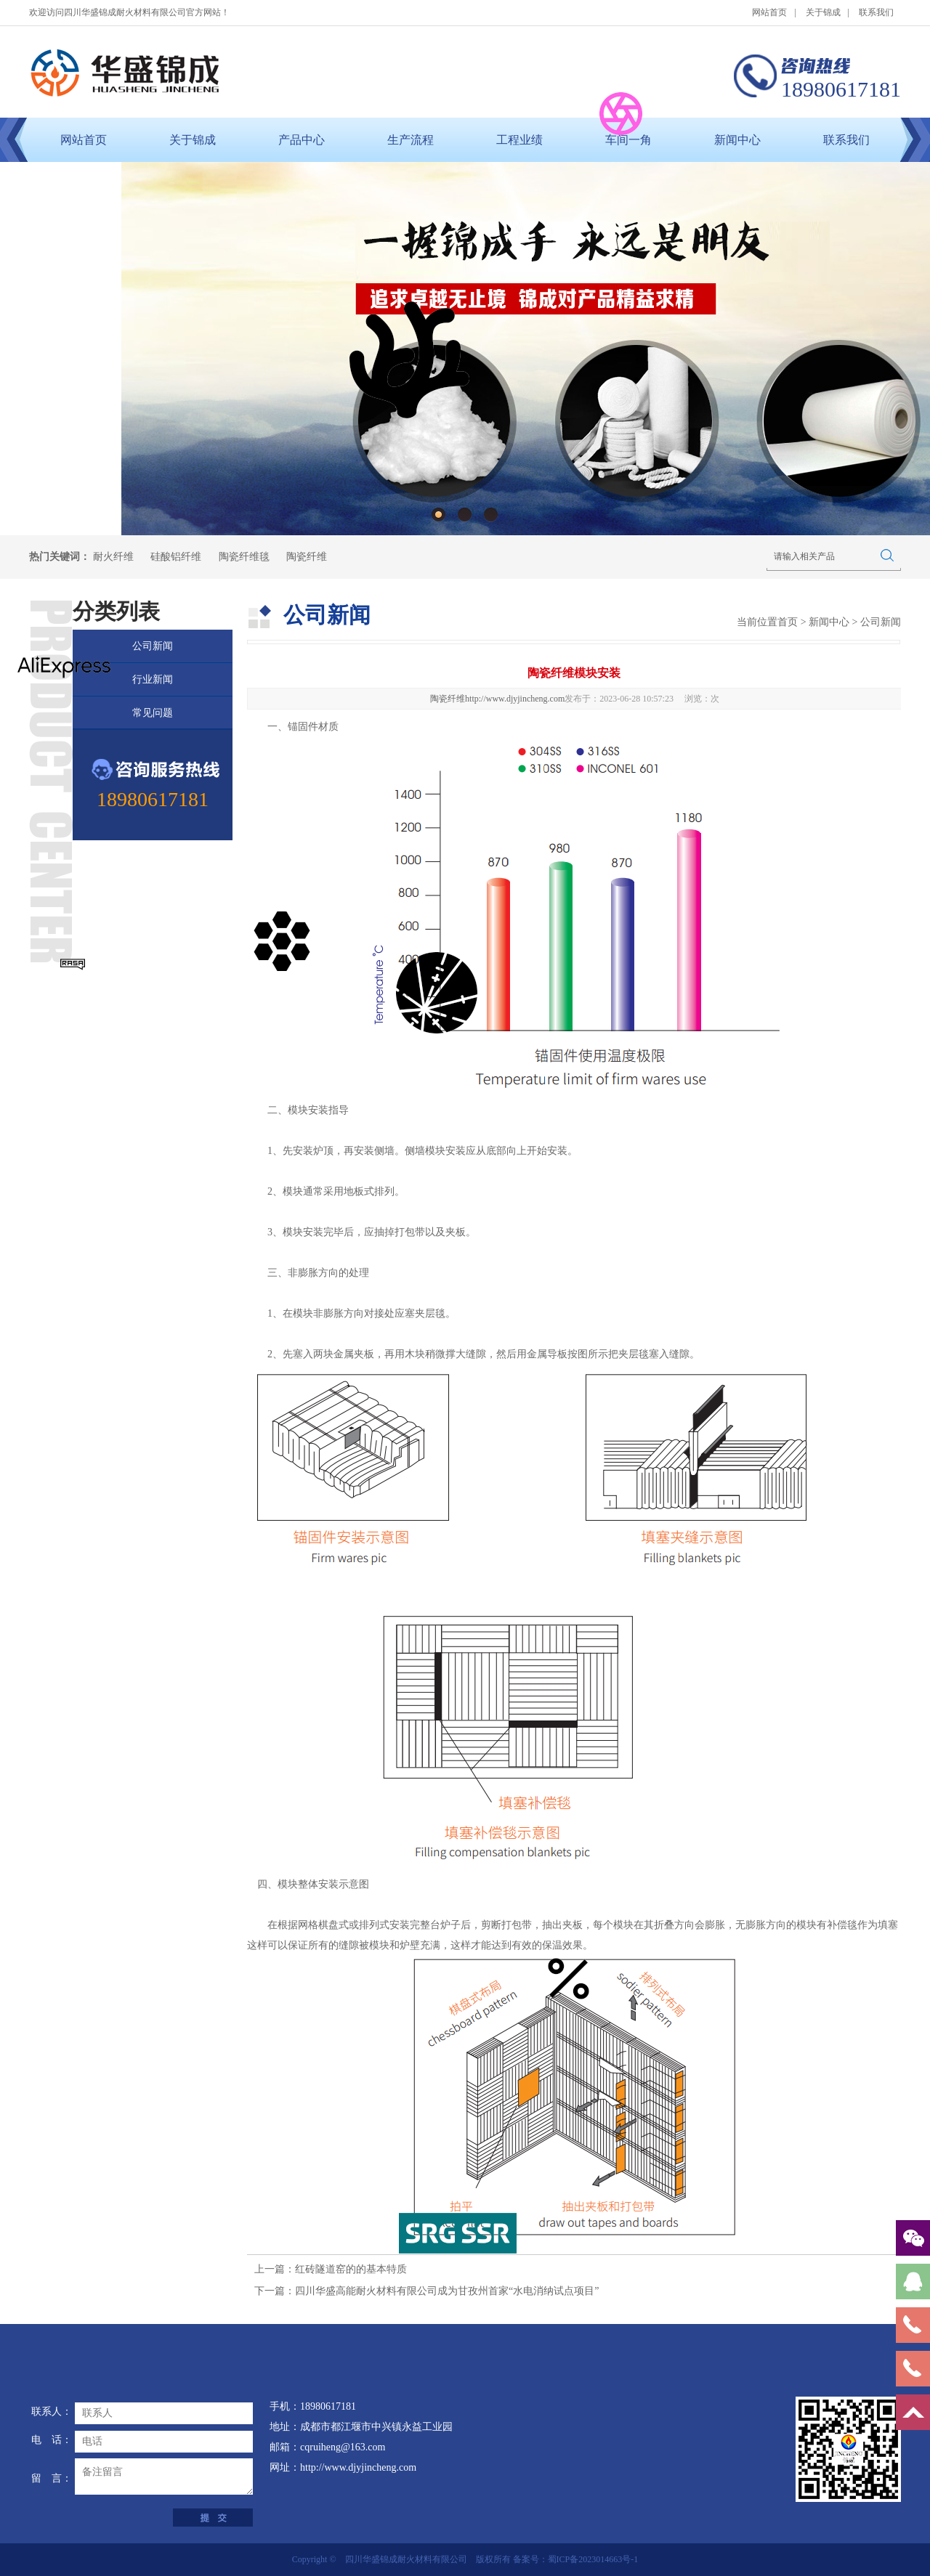 The image size is (930, 2576). Describe the element at coordinates (437, 993) in the screenshot. I see `visit the Ex Ordo website or platform` at that location.